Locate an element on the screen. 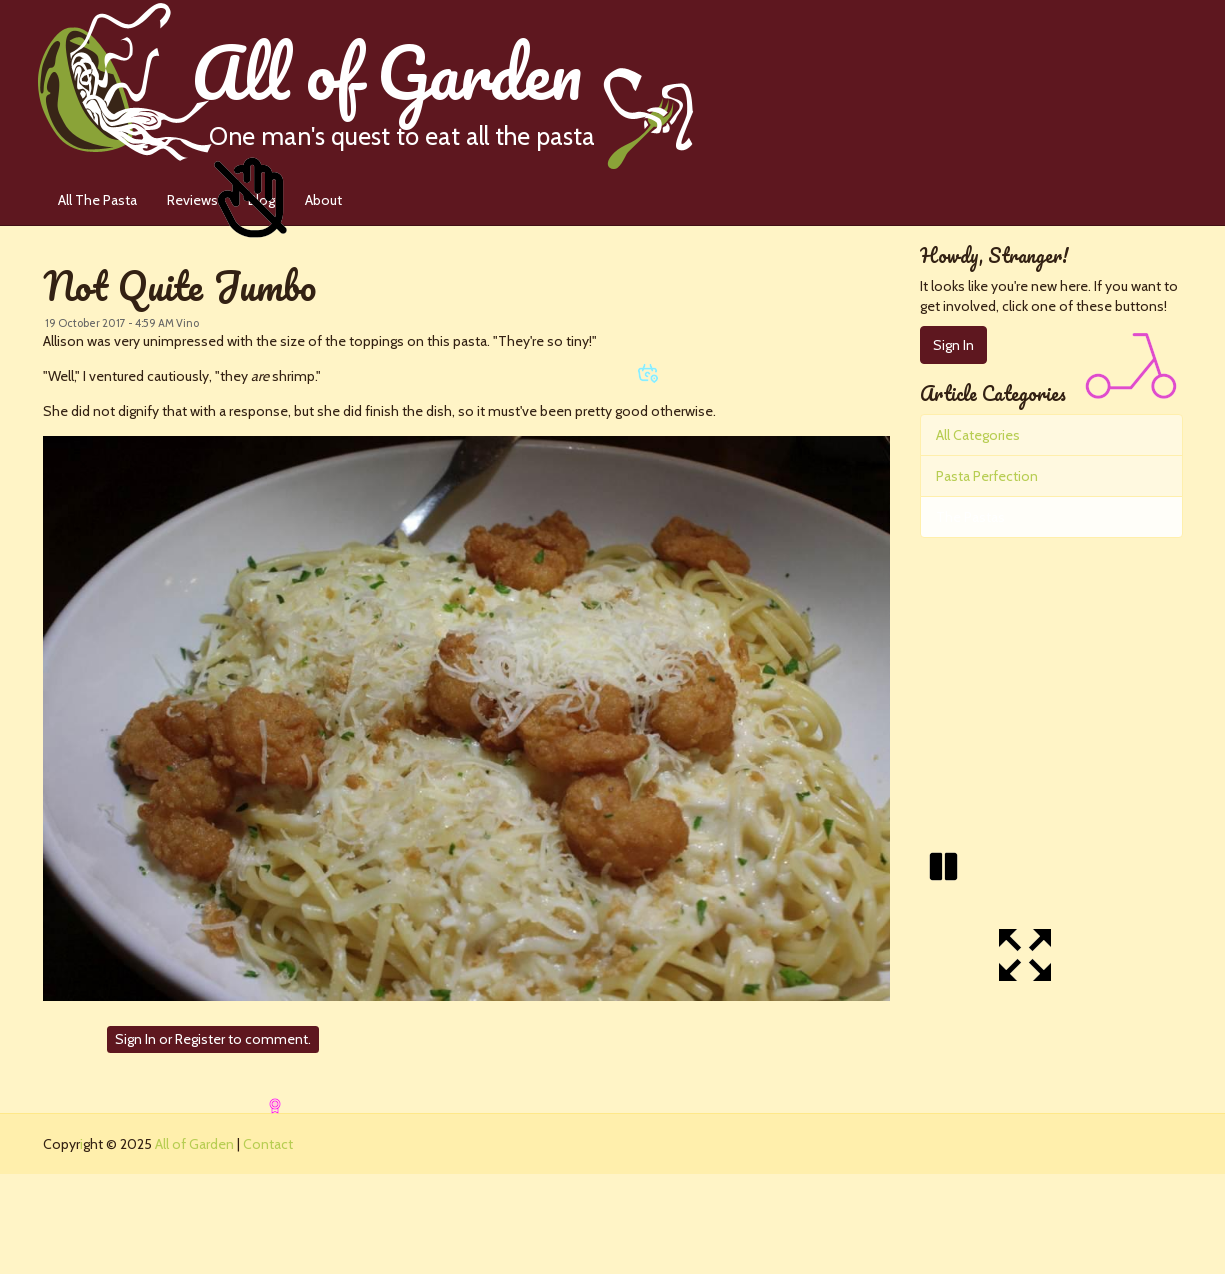  enter fullscreen mode is located at coordinates (1025, 955).